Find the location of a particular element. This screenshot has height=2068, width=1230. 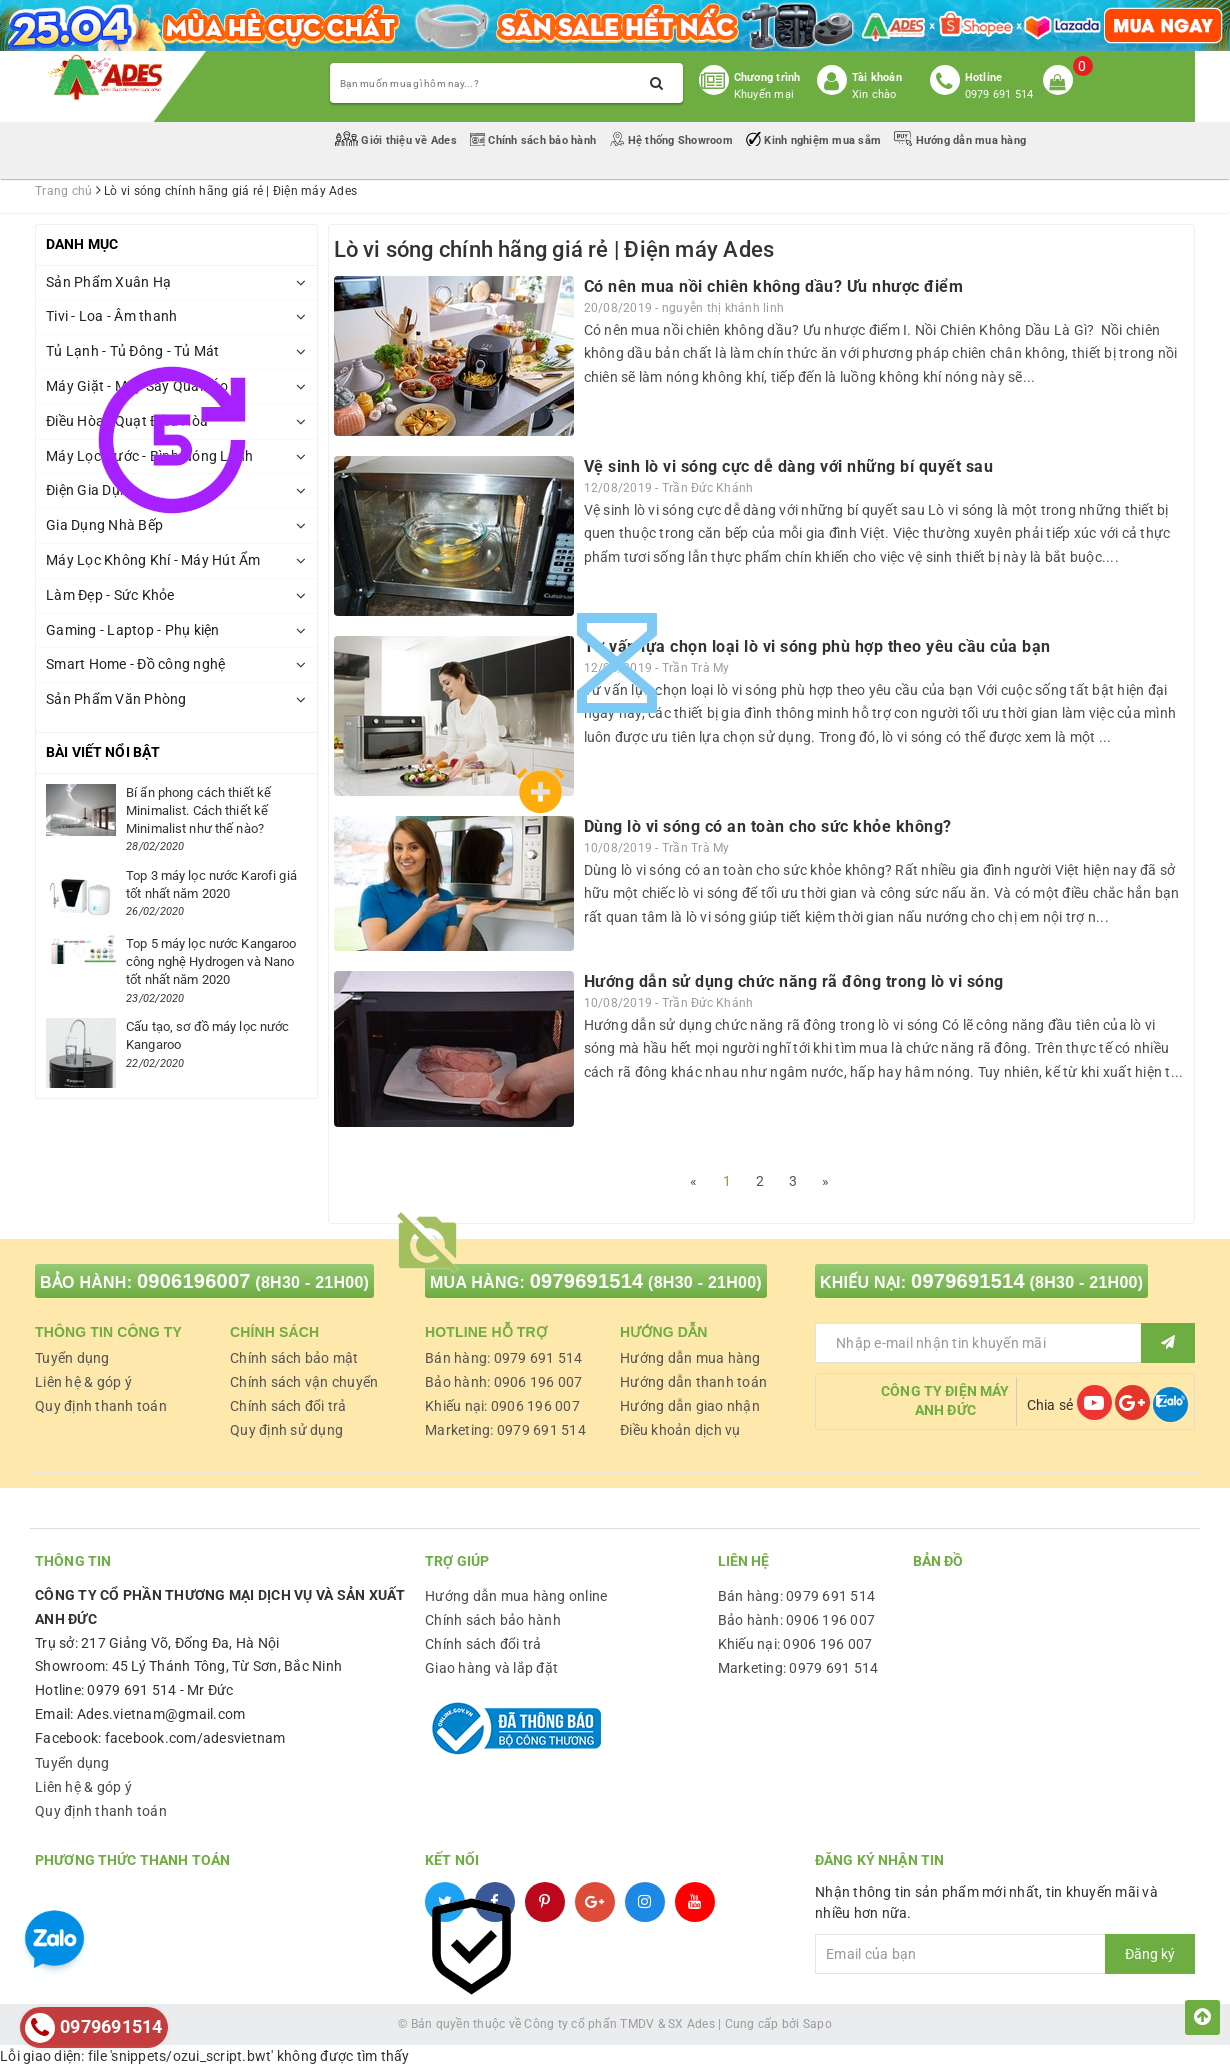

indicates verified security or protection status is located at coordinates (471, 1946).